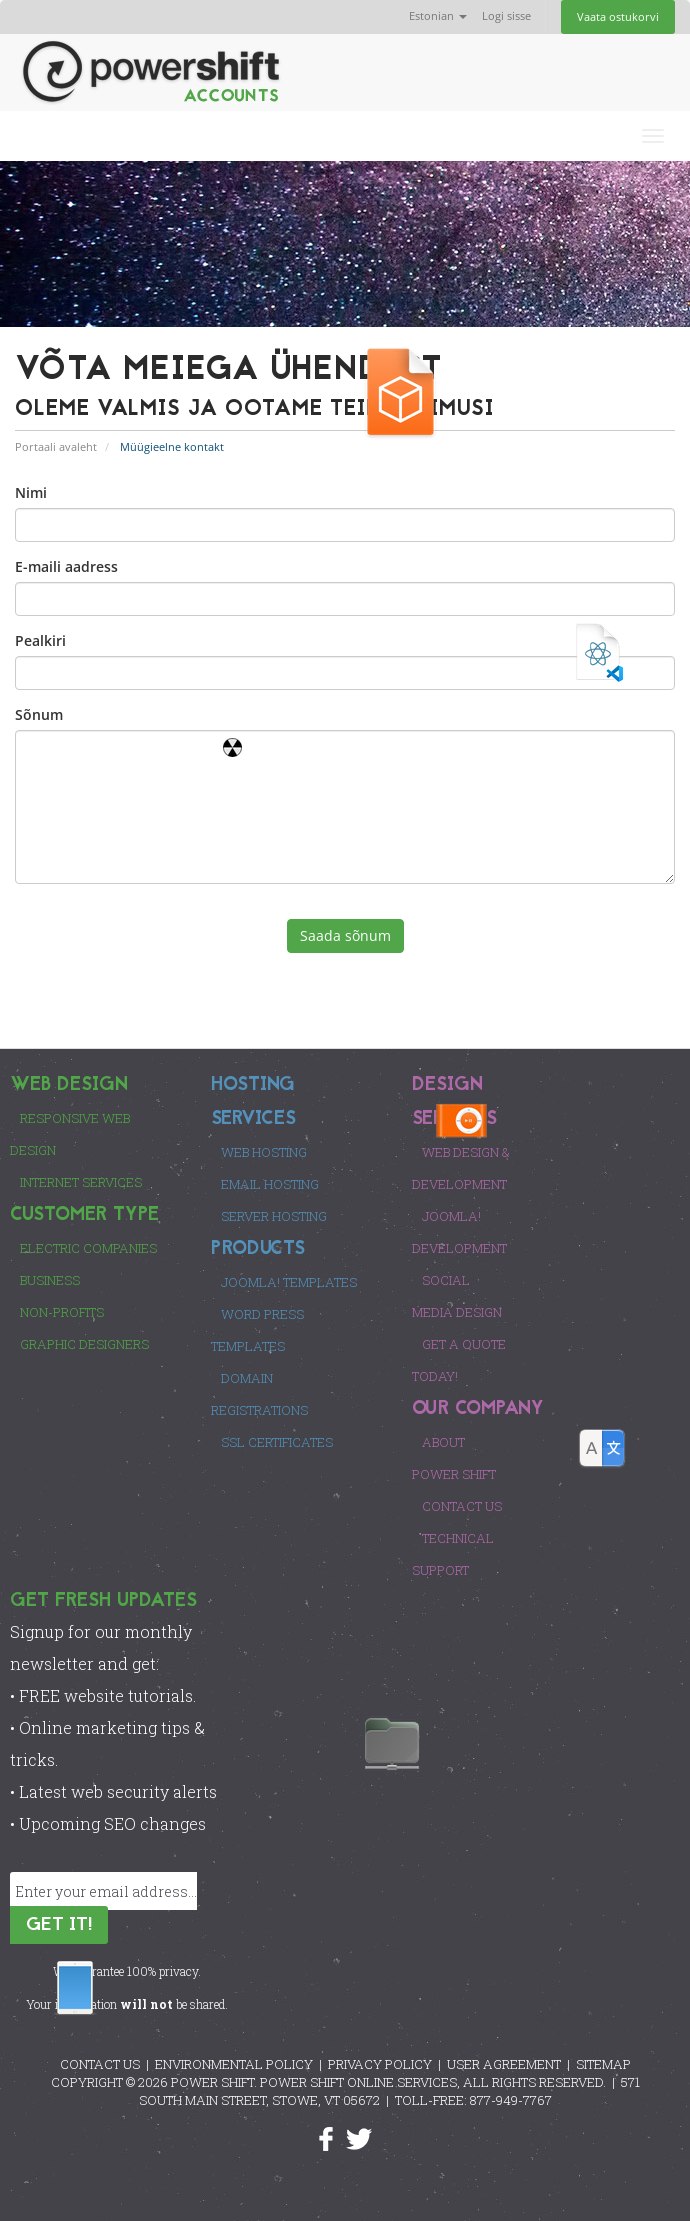 This screenshot has height=2221, width=690. Describe the element at coordinates (400, 393) in the screenshot. I see `open a blender 3d project file` at that location.